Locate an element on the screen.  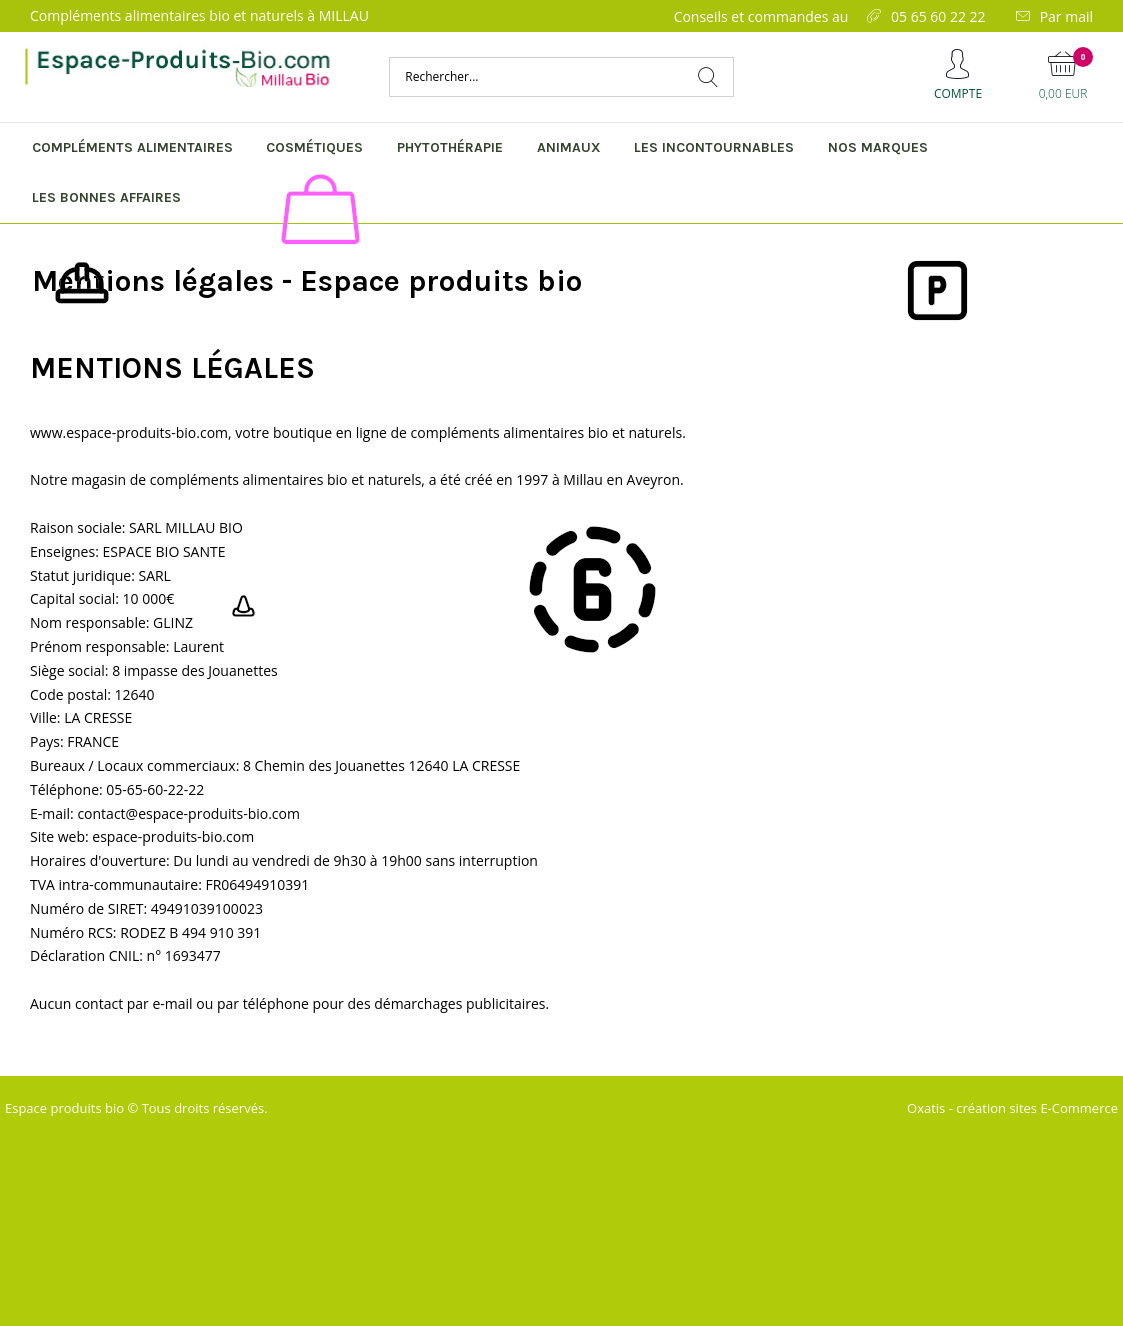
open VLC media player is located at coordinates (243, 606).